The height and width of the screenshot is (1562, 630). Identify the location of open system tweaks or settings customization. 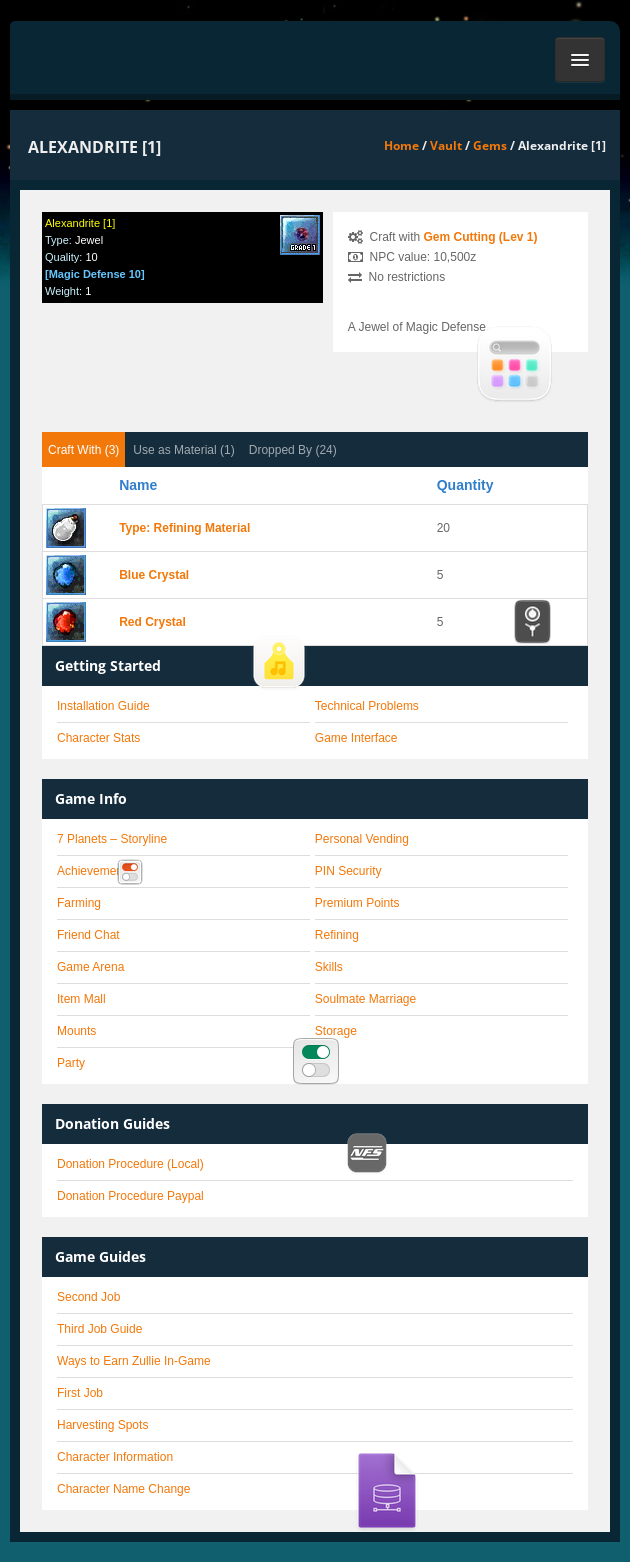
(316, 1061).